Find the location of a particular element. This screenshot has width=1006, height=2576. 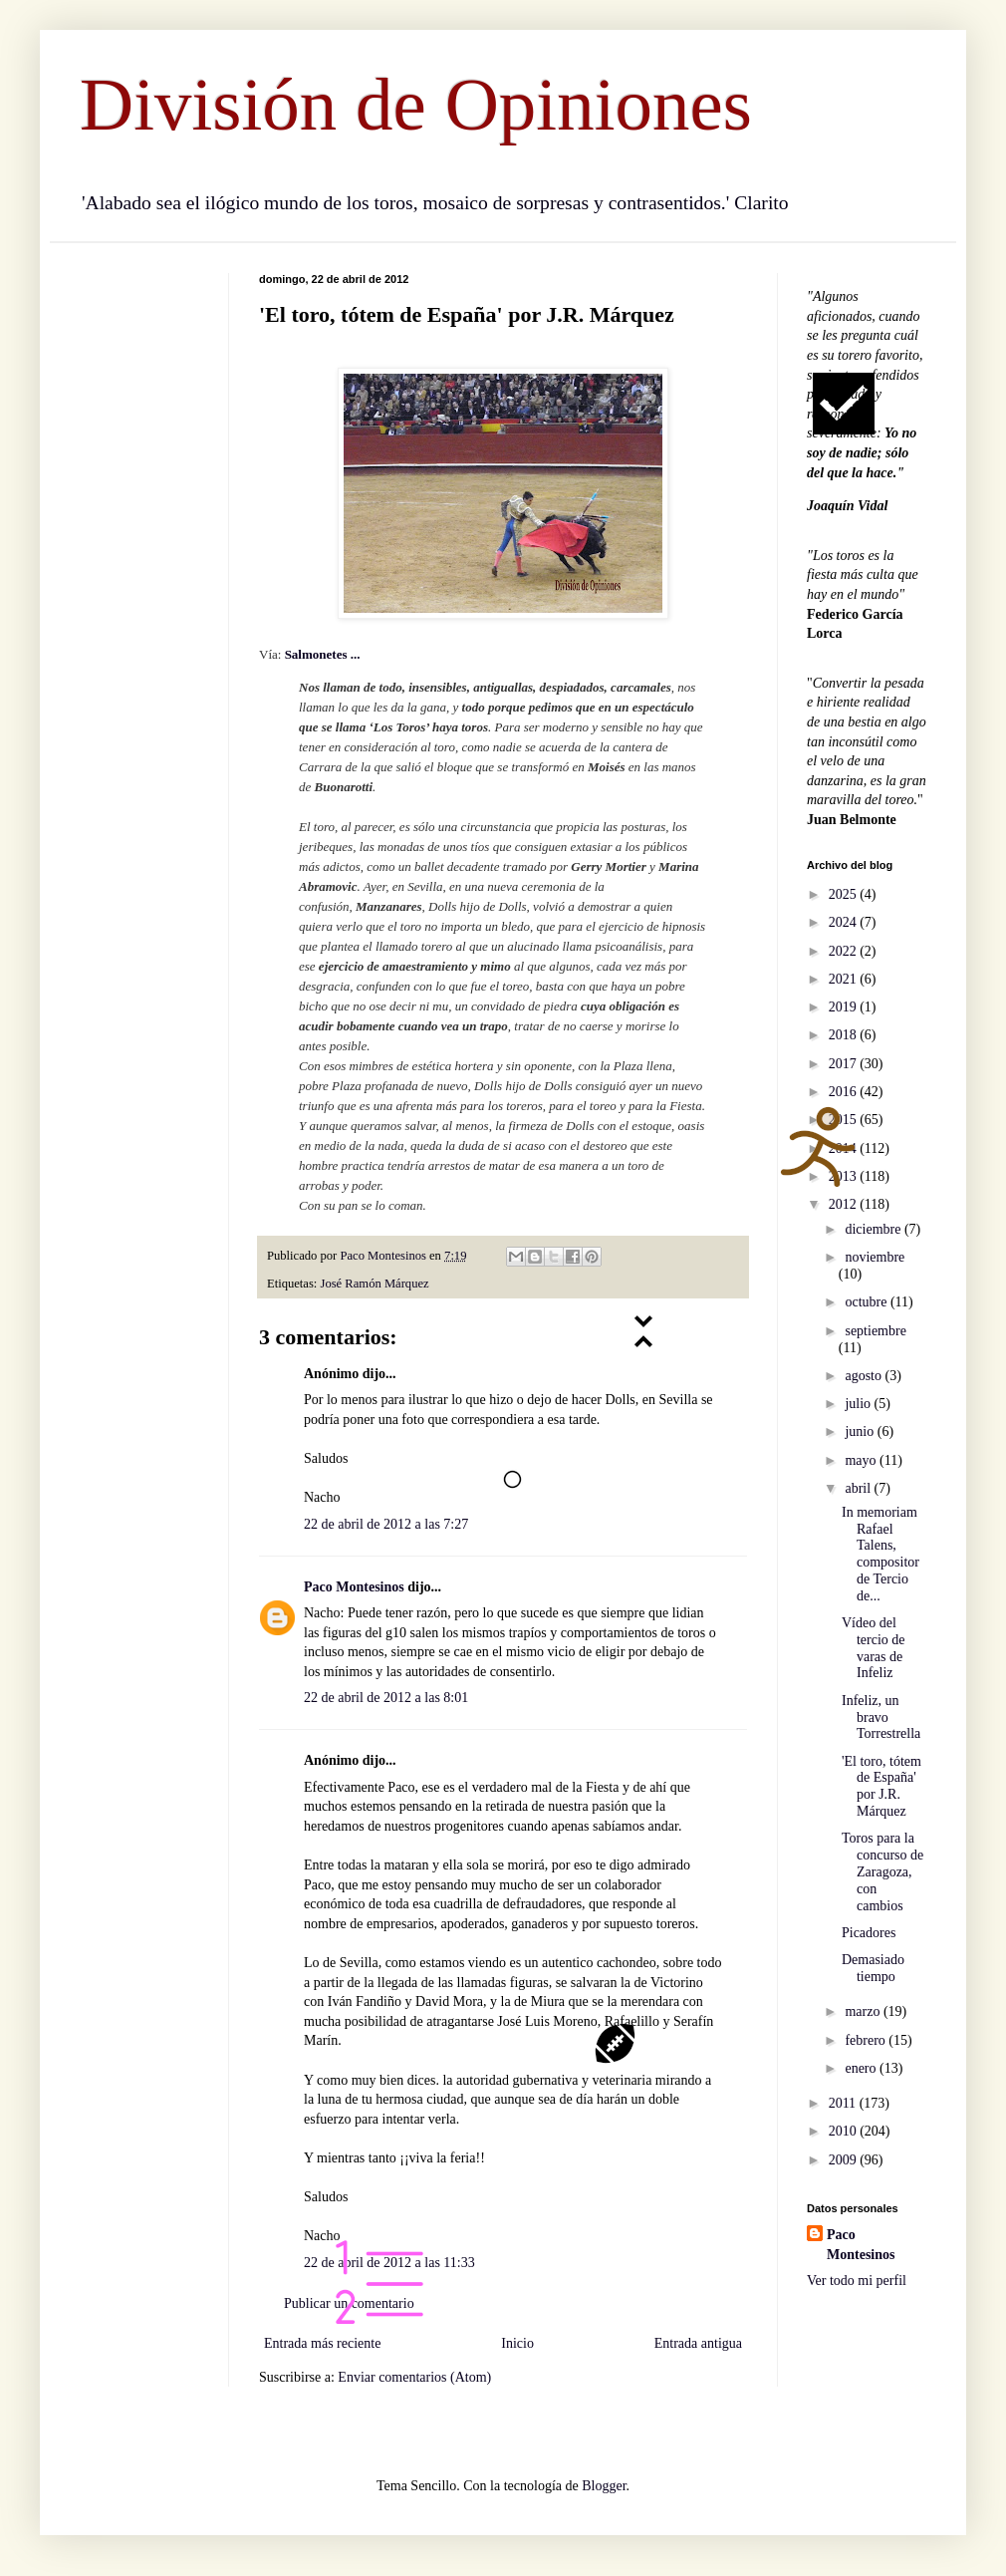

view american football scores or content is located at coordinates (615, 2043).